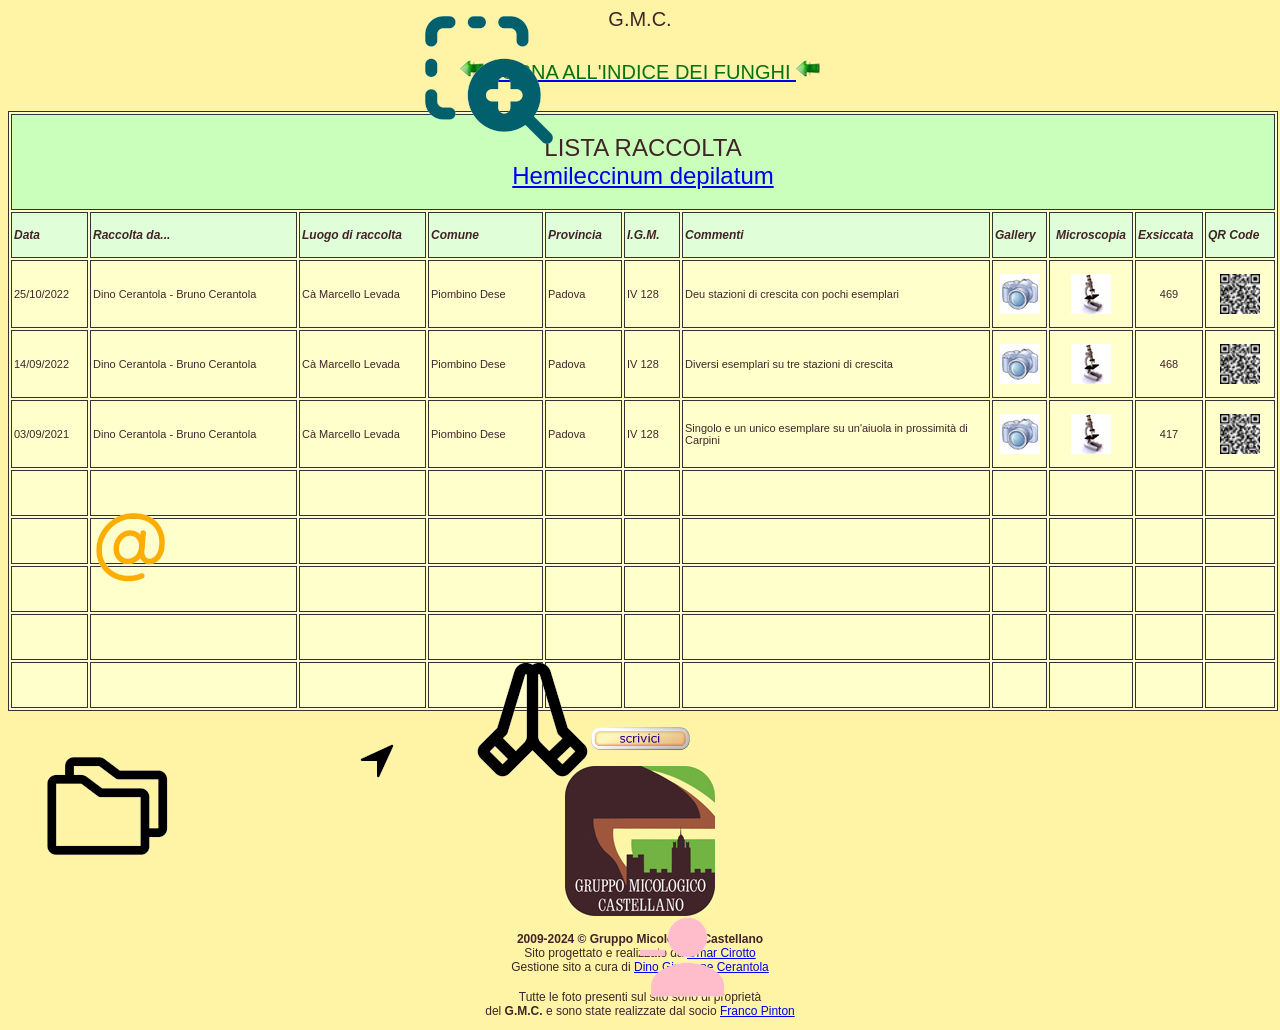 The width and height of the screenshot is (1280, 1030). Describe the element at coordinates (377, 761) in the screenshot. I see `get directions to current destination` at that location.